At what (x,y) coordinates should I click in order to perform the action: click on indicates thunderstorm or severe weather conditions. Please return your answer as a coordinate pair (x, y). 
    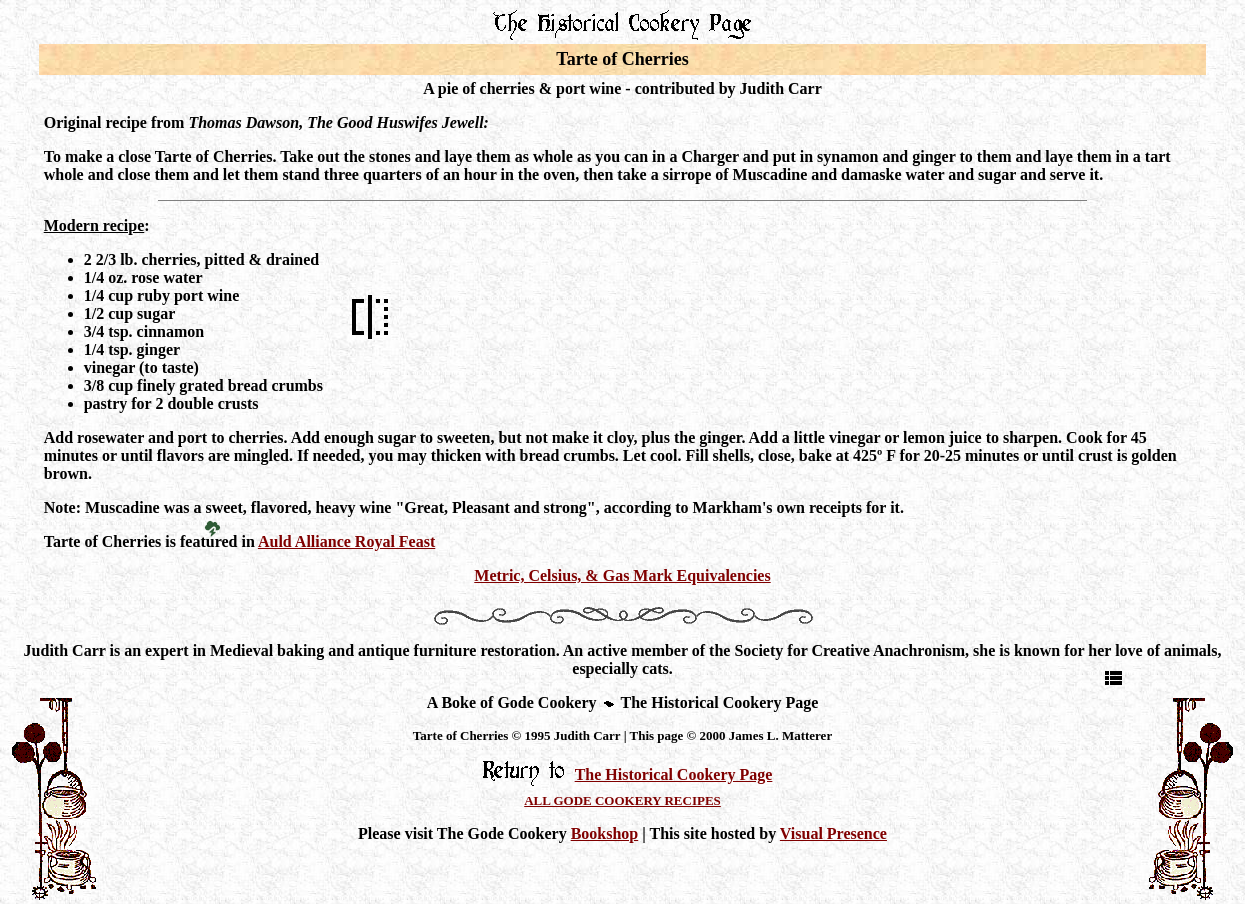
    Looking at the image, I should click on (212, 528).